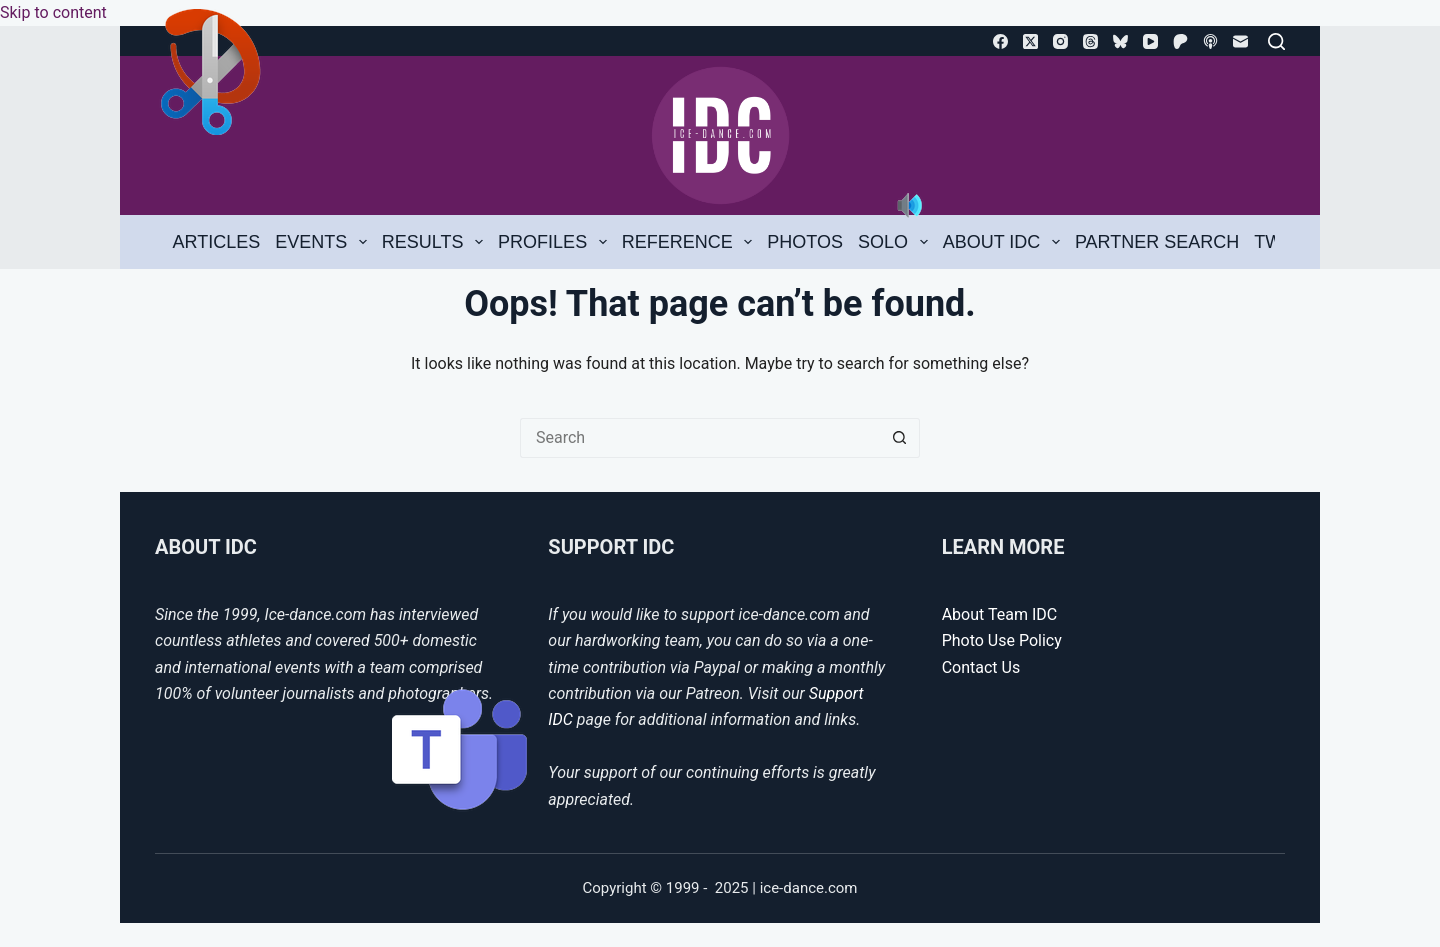 This screenshot has width=1440, height=947. What do you see at coordinates (909, 205) in the screenshot?
I see `open volume mixer application` at bounding box center [909, 205].